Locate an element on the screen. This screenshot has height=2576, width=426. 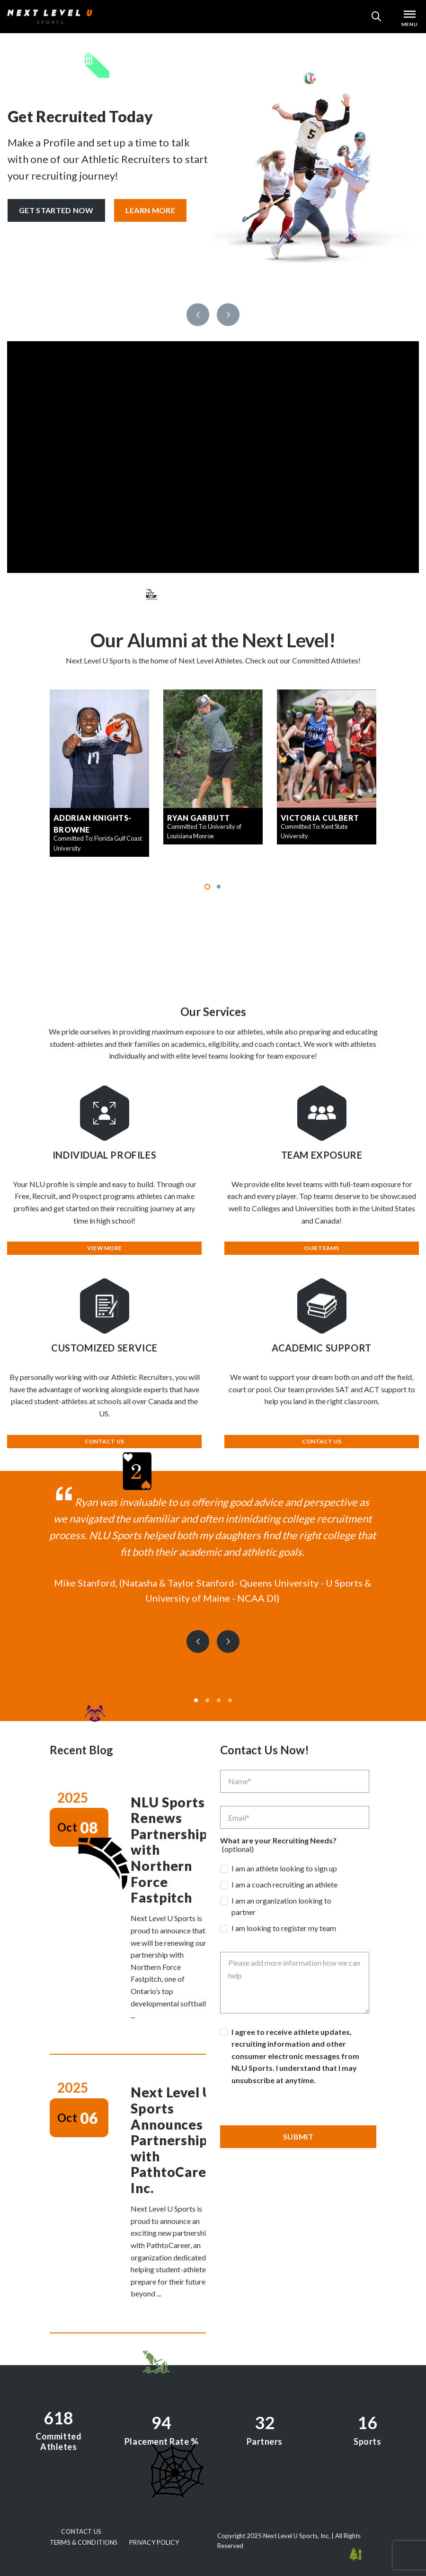
indicates a spider or web-related game element is located at coordinates (177, 2471).